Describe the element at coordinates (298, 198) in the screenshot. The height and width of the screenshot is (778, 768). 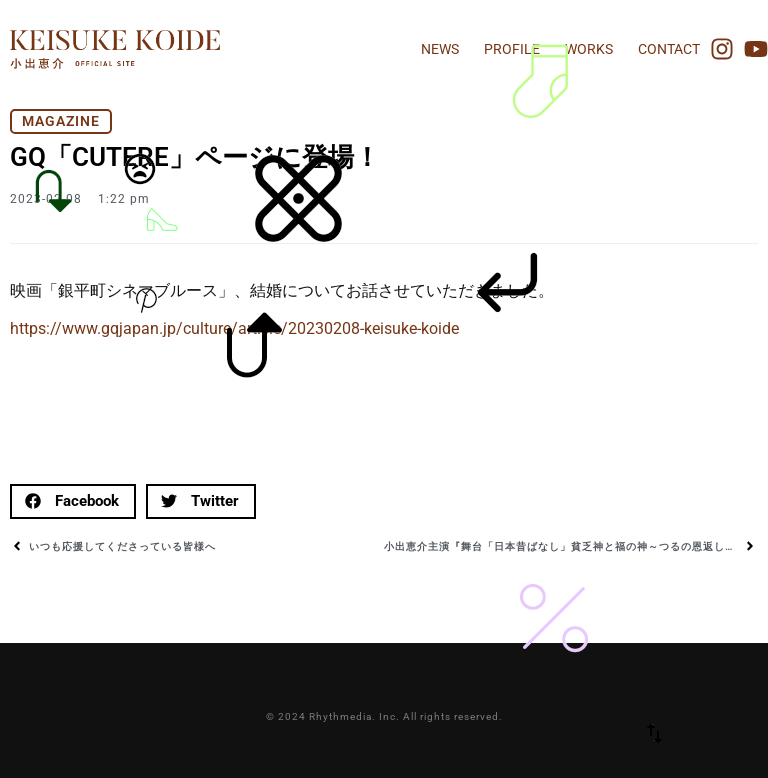
I see `access first aid or medical help resources` at that location.